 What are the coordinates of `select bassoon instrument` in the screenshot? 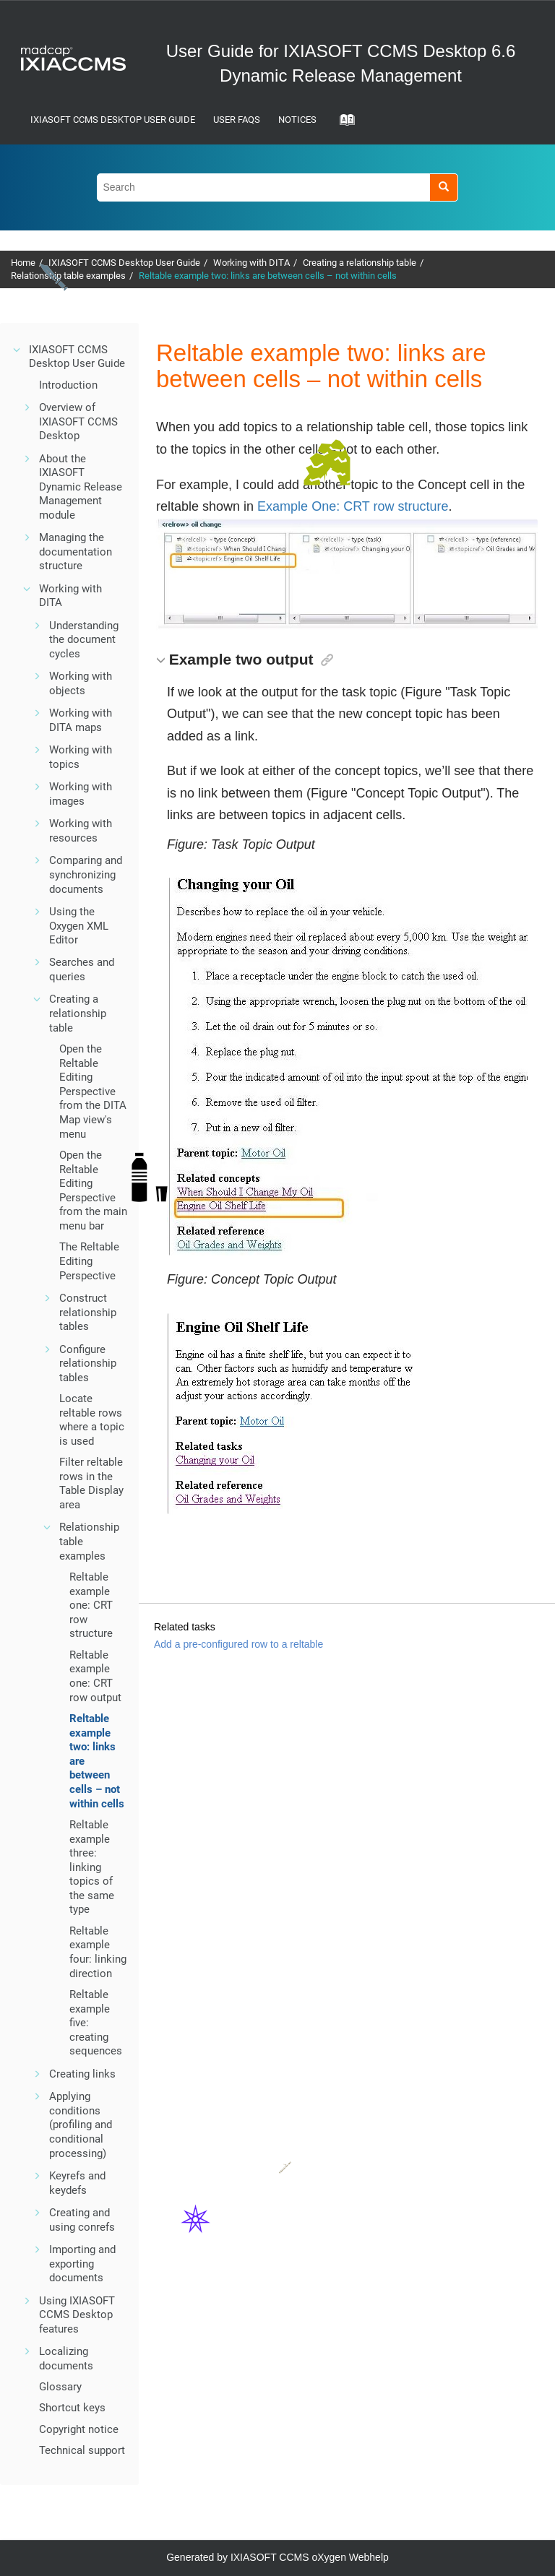 It's located at (285, 2167).